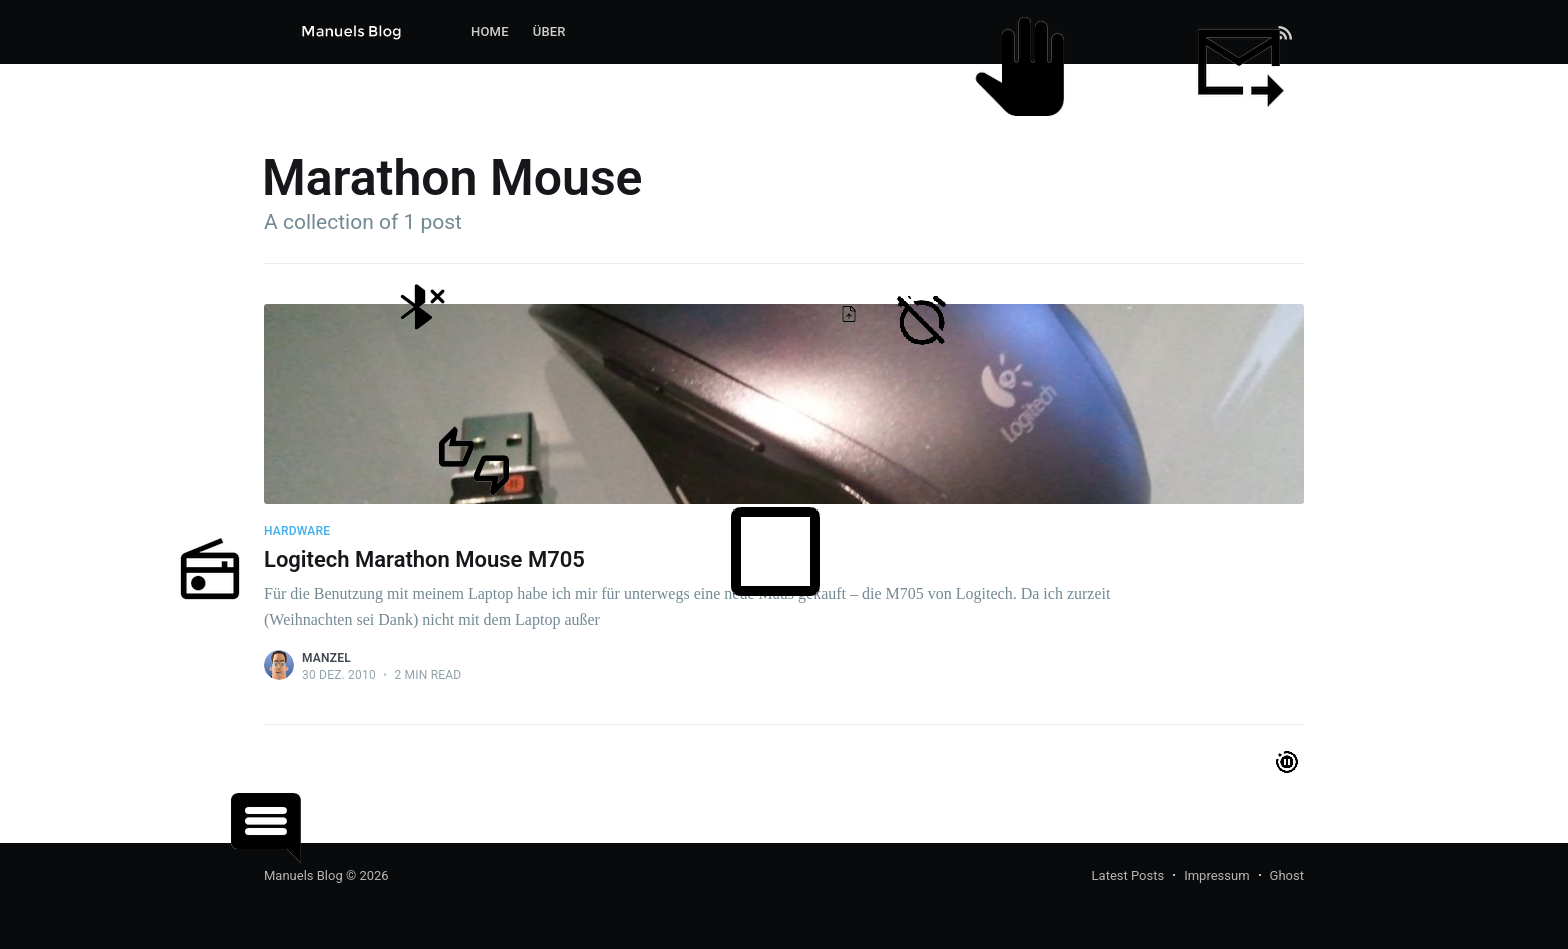  I want to click on upload a file, so click(849, 314).